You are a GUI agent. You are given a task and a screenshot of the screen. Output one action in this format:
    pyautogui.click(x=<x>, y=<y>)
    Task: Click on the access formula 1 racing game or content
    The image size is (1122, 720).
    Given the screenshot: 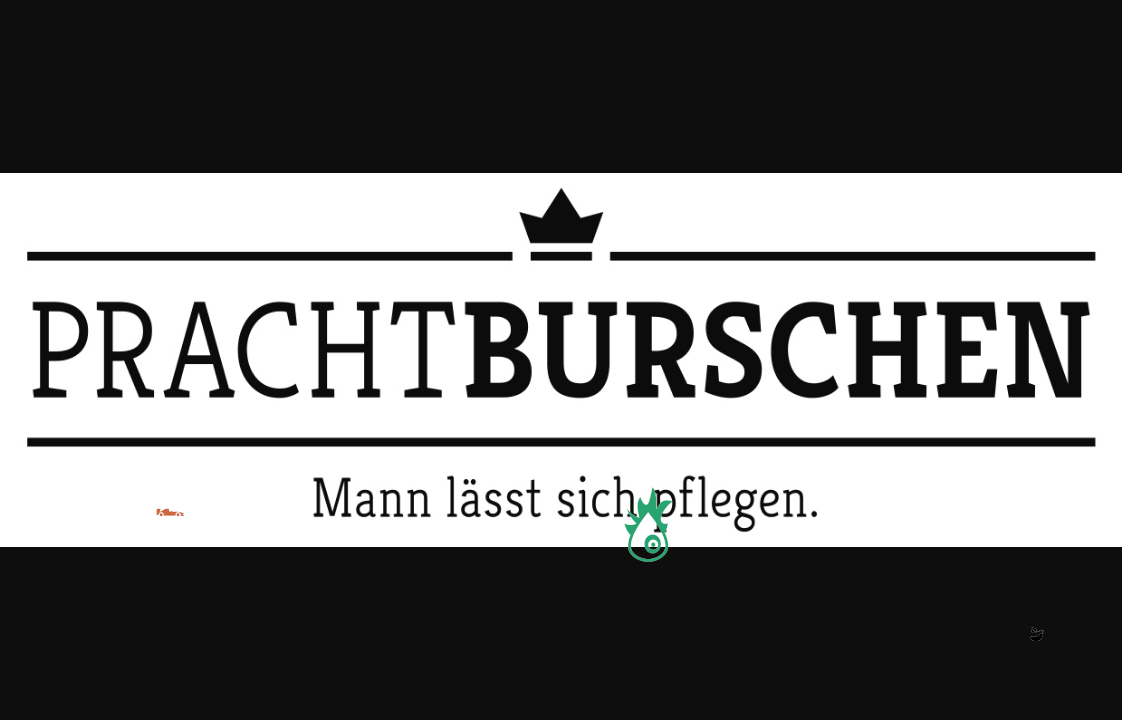 What is the action you would take?
    pyautogui.click(x=170, y=512)
    